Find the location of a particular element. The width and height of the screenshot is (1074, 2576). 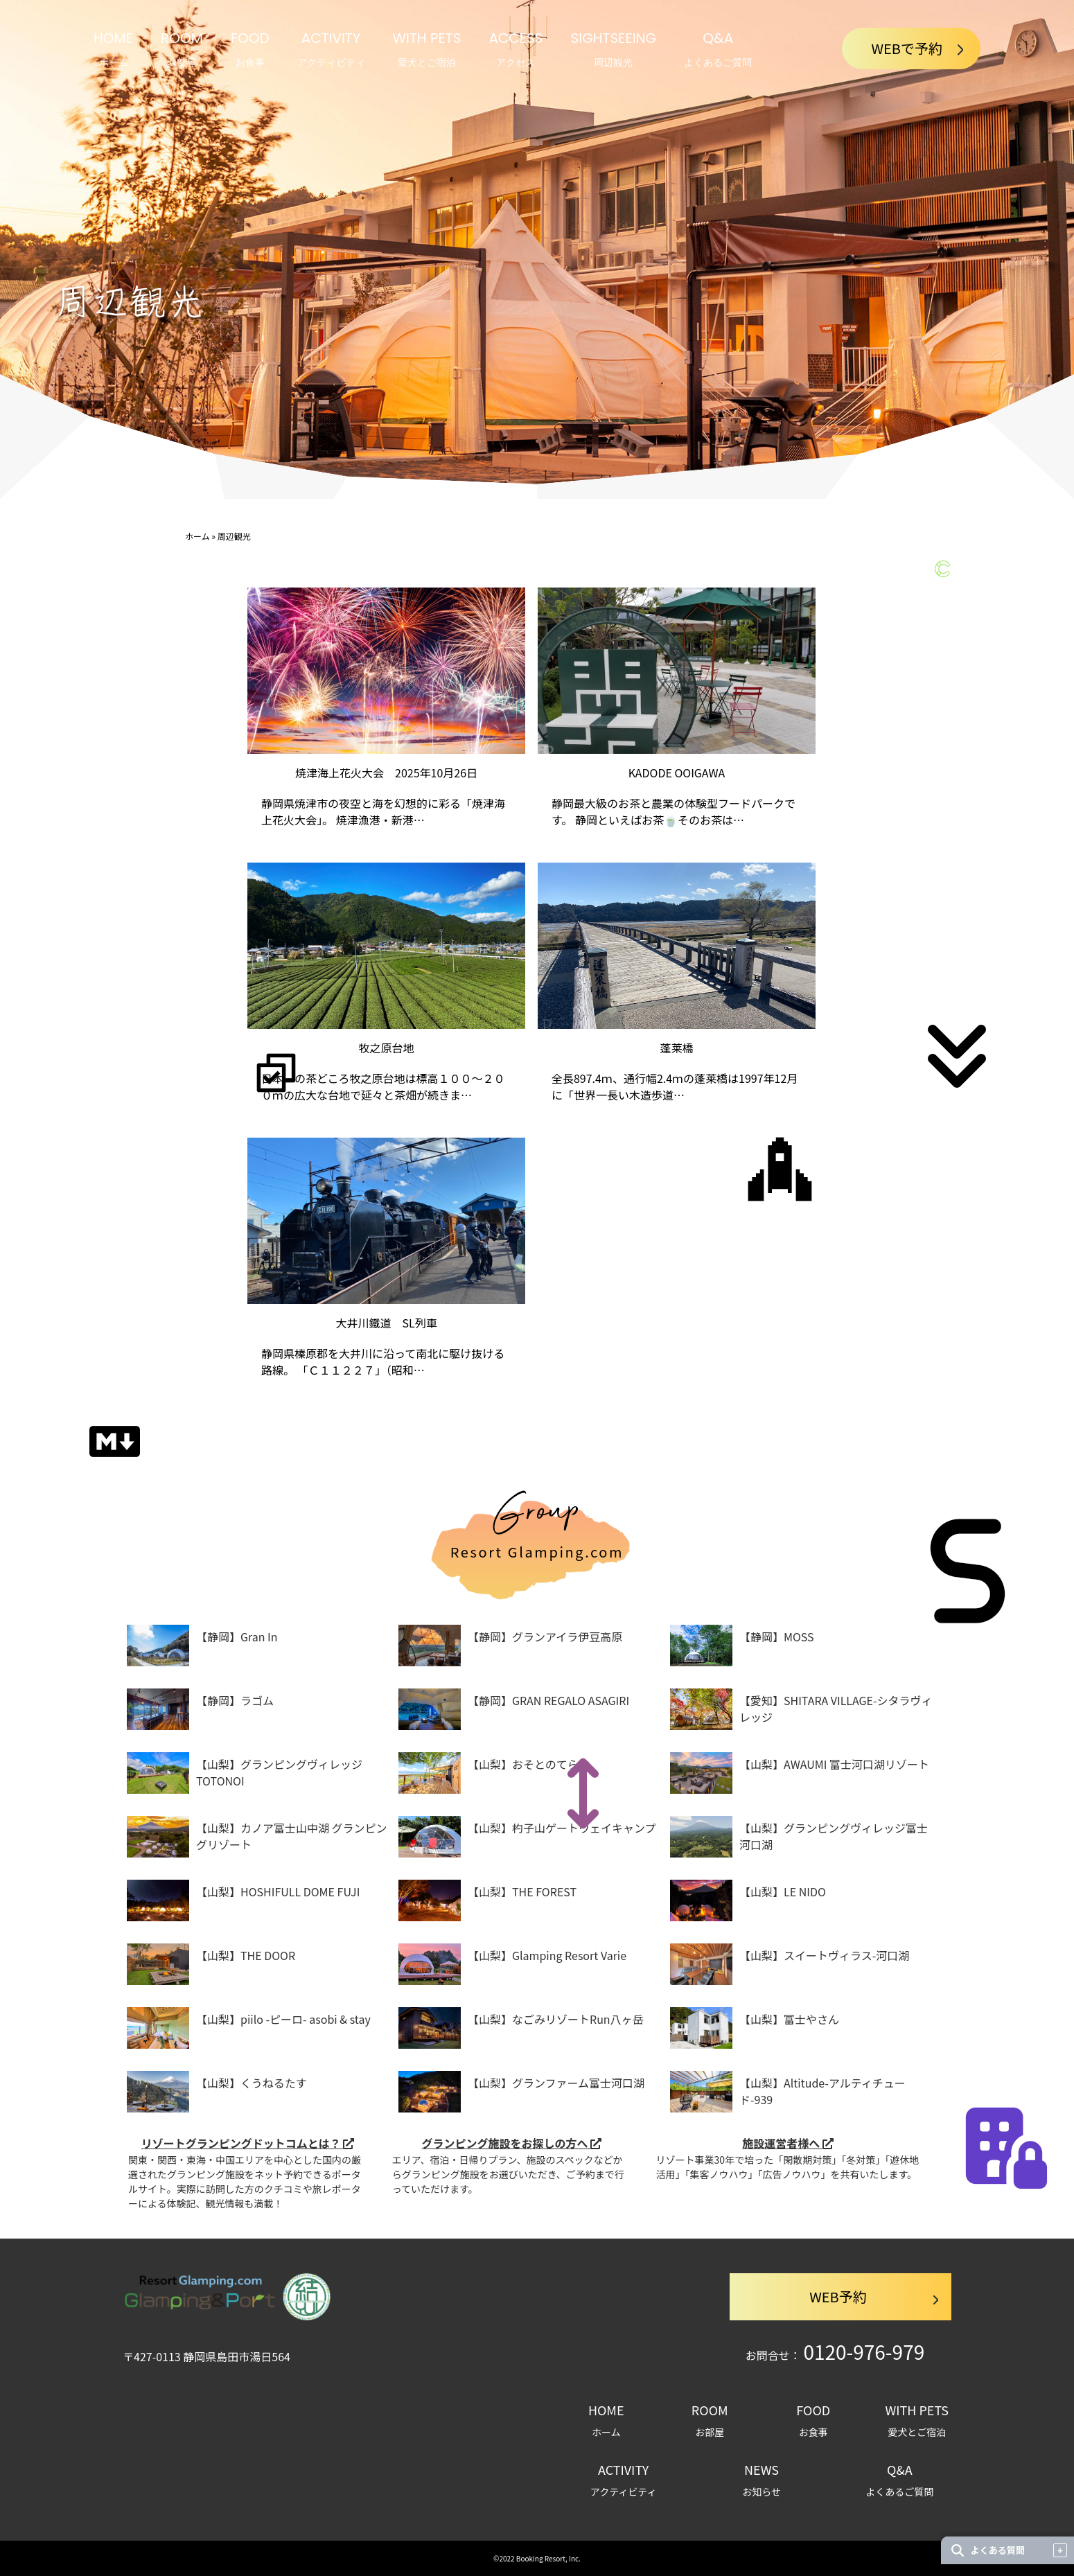

select multiple items is located at coordinates (276, 1073).